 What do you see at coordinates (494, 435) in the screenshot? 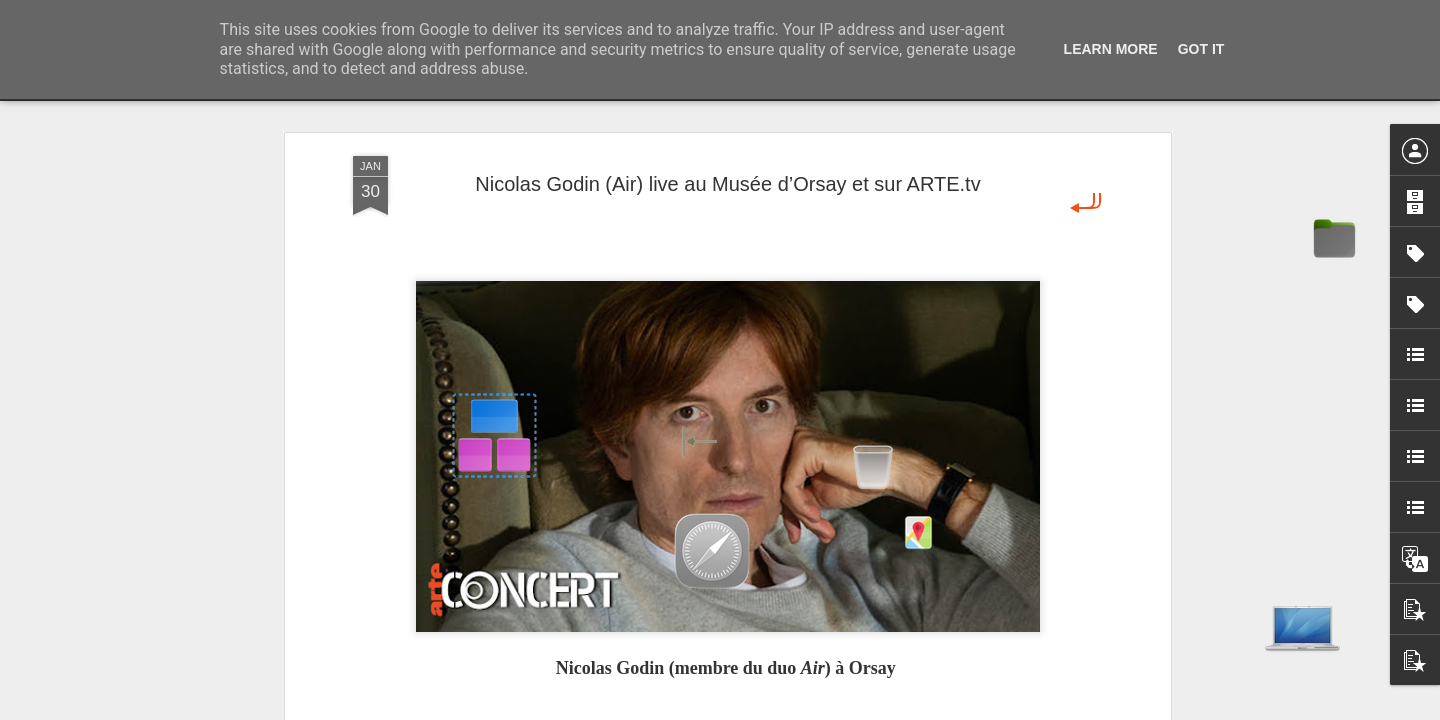
I see `select all items in the current view` at bounding box center [494, 435].